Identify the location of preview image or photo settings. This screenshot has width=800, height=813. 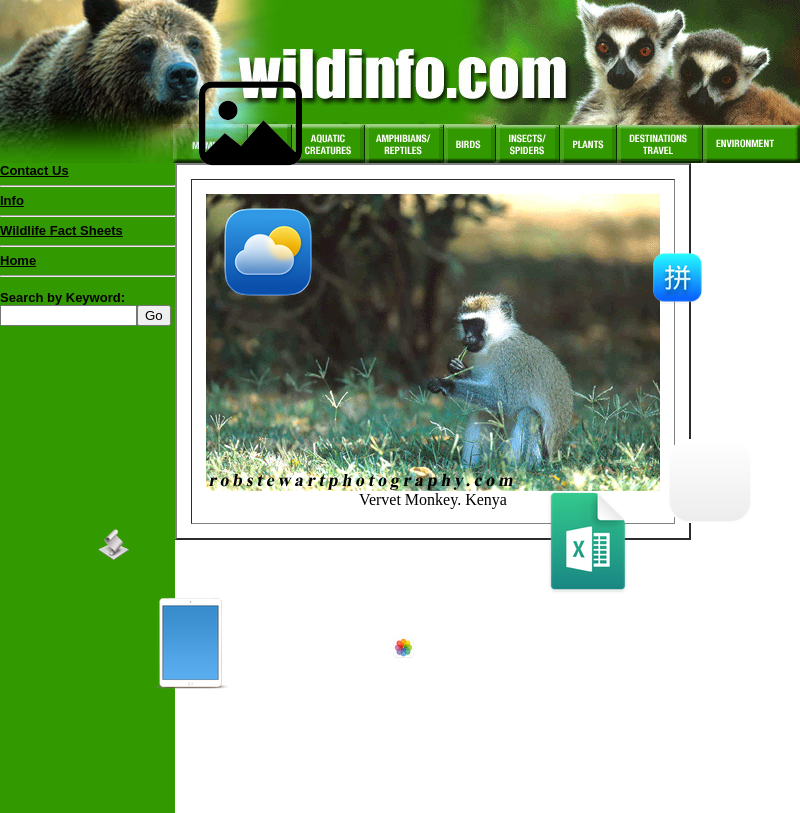
(250, 126).